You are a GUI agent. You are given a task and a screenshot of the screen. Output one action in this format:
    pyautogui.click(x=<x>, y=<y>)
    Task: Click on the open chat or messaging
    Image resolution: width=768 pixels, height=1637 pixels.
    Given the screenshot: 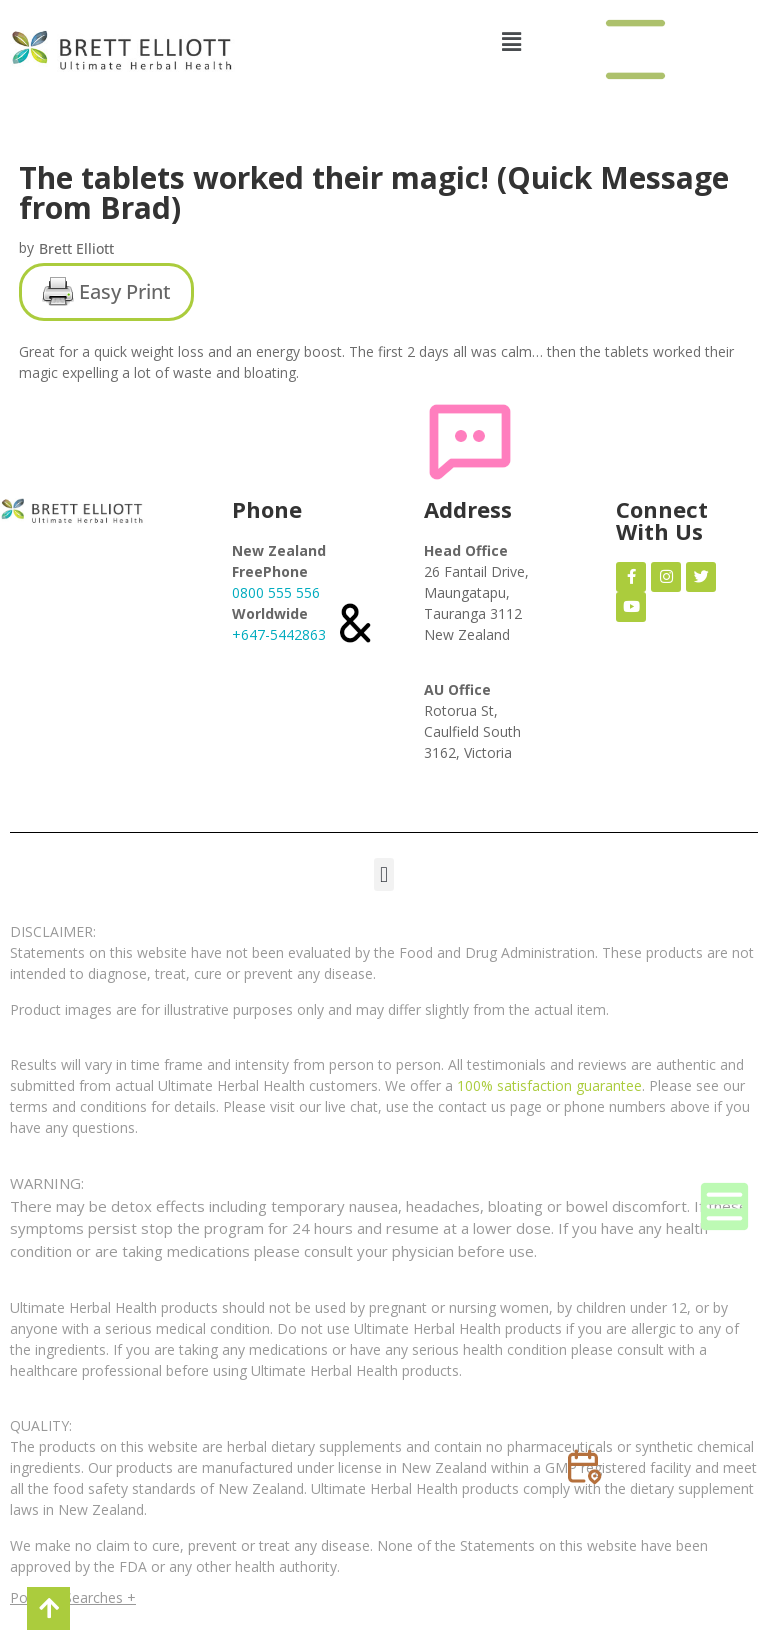 What is the action you would take?
    pyautogui.click(x=470, y=436)
    